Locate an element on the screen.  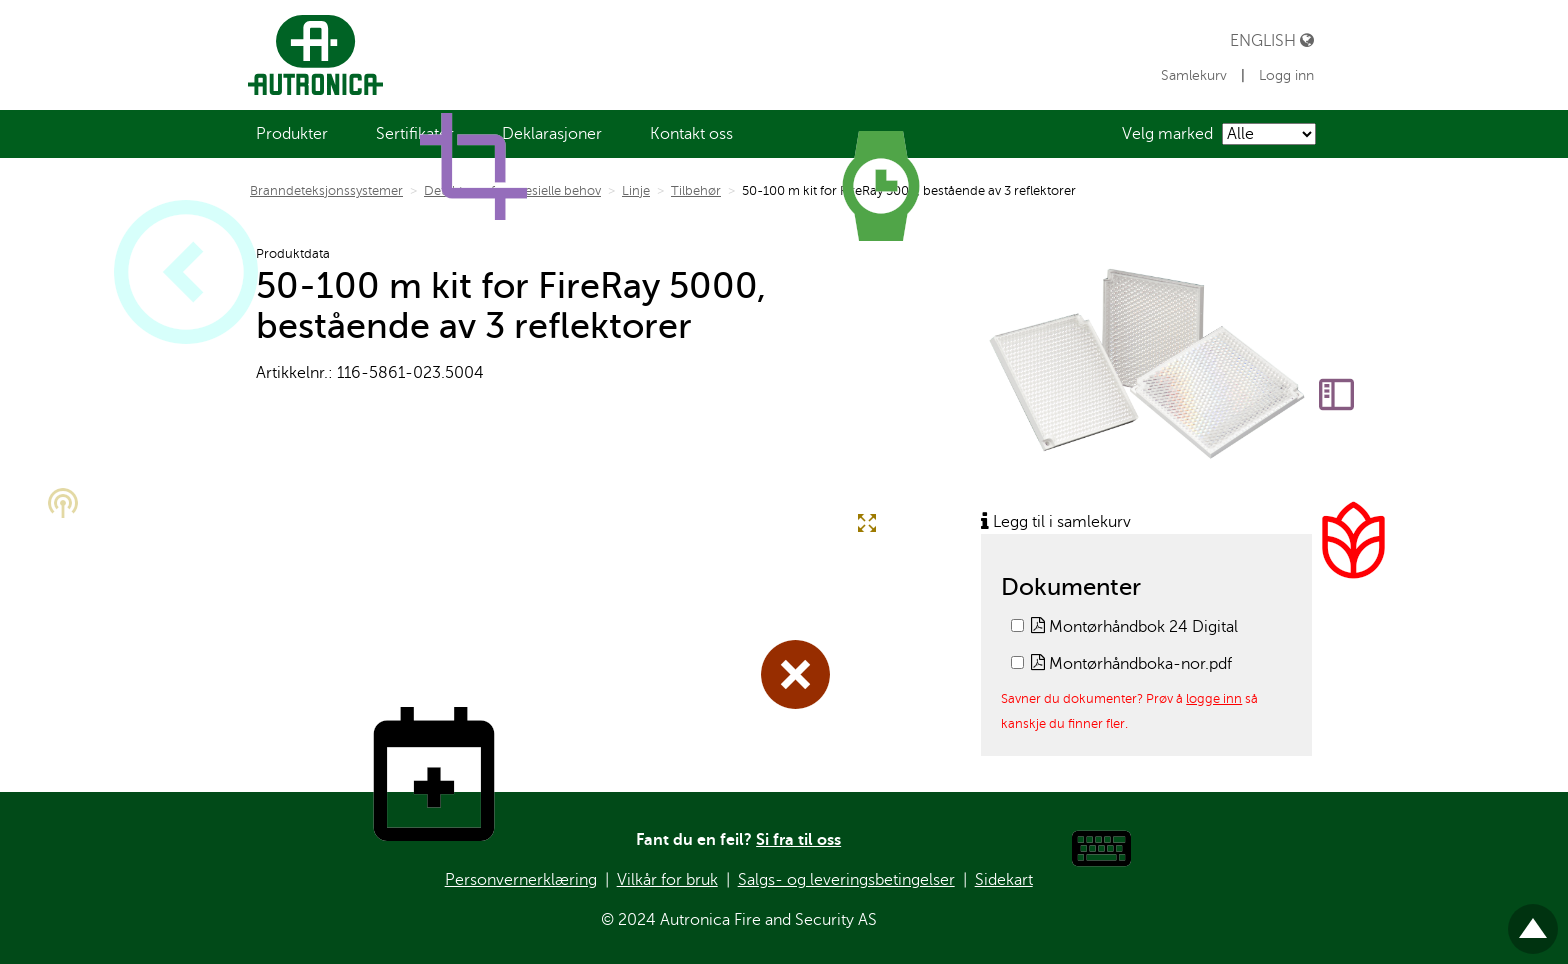
enter fullscreen mode is located at coordinates (867, 523).